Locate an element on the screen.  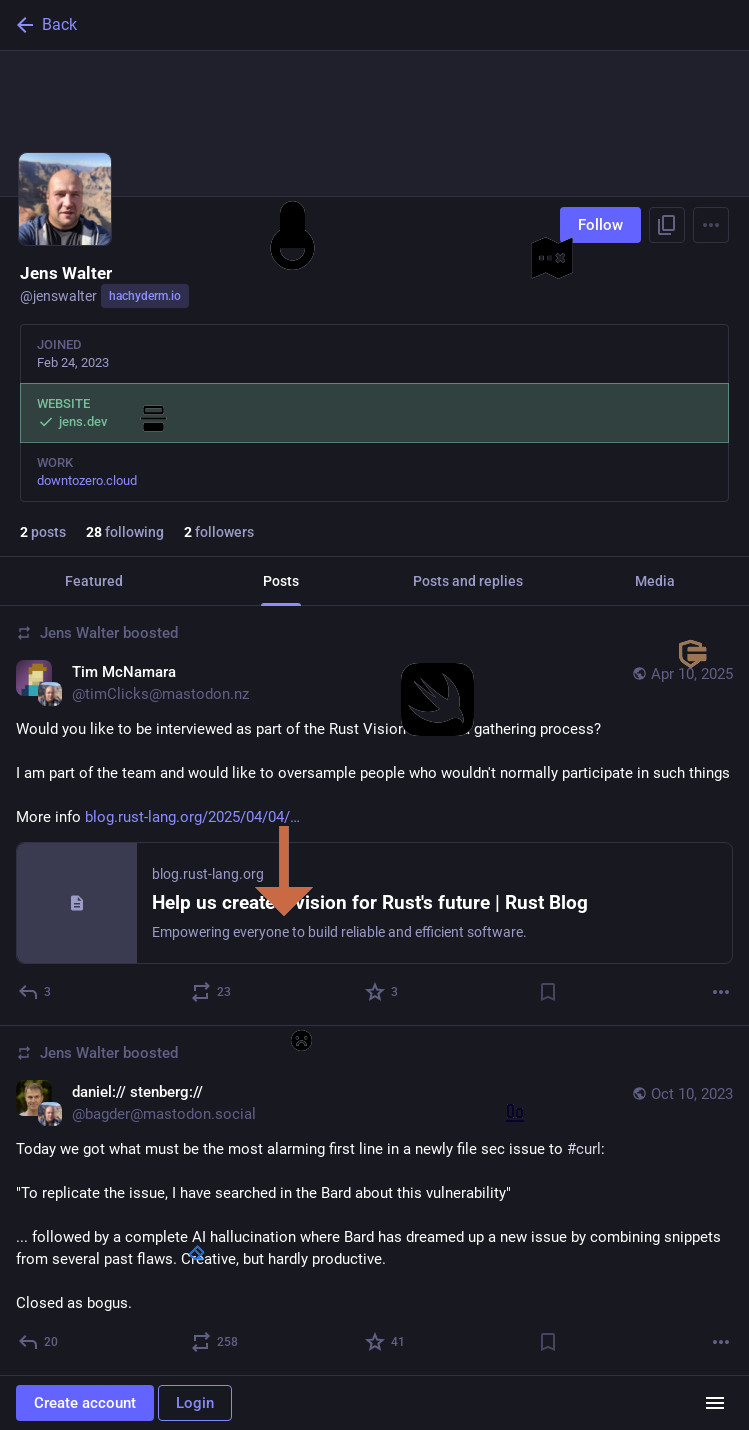
flip content vertically is located at coordinates (153, 418).